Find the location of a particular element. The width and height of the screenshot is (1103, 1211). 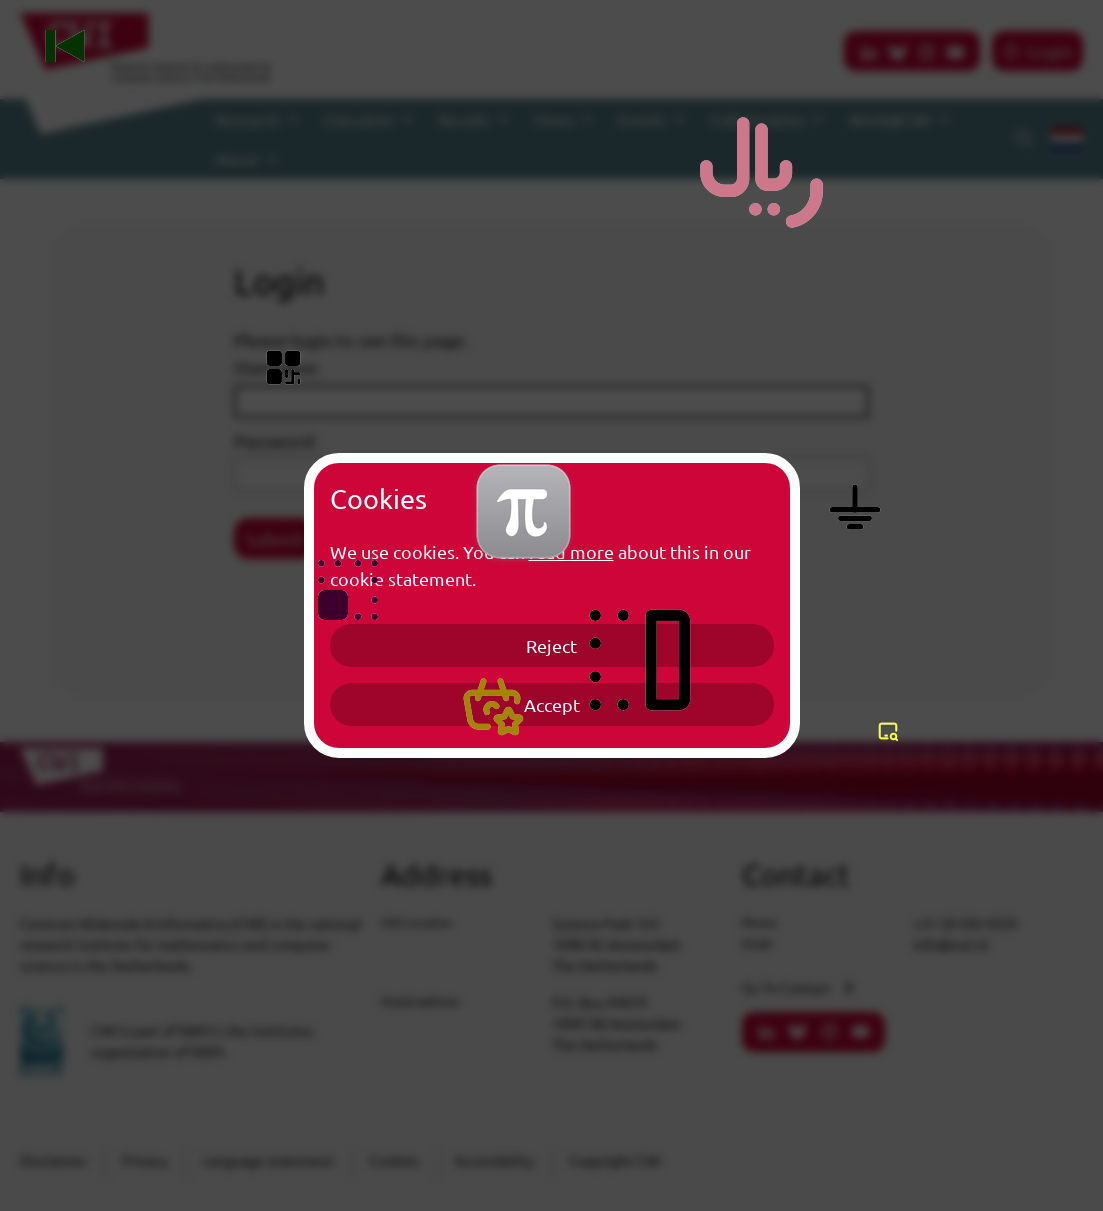

search content on tablet device is located at coordinates (888, 731).